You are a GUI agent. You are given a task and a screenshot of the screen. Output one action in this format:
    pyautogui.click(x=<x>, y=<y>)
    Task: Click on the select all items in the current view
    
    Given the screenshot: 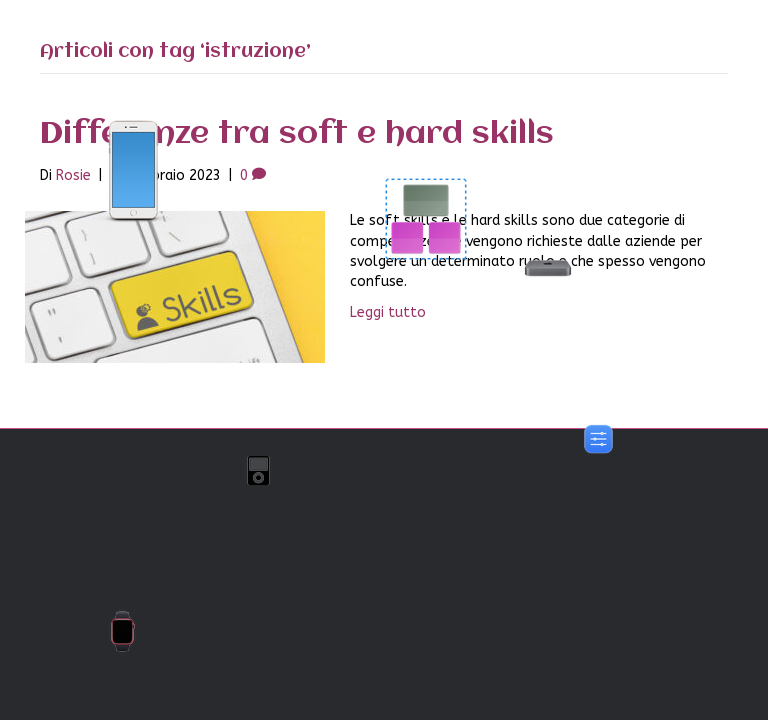 What is the action you would take?
    pyautogui.click(x=426, y=219)
    